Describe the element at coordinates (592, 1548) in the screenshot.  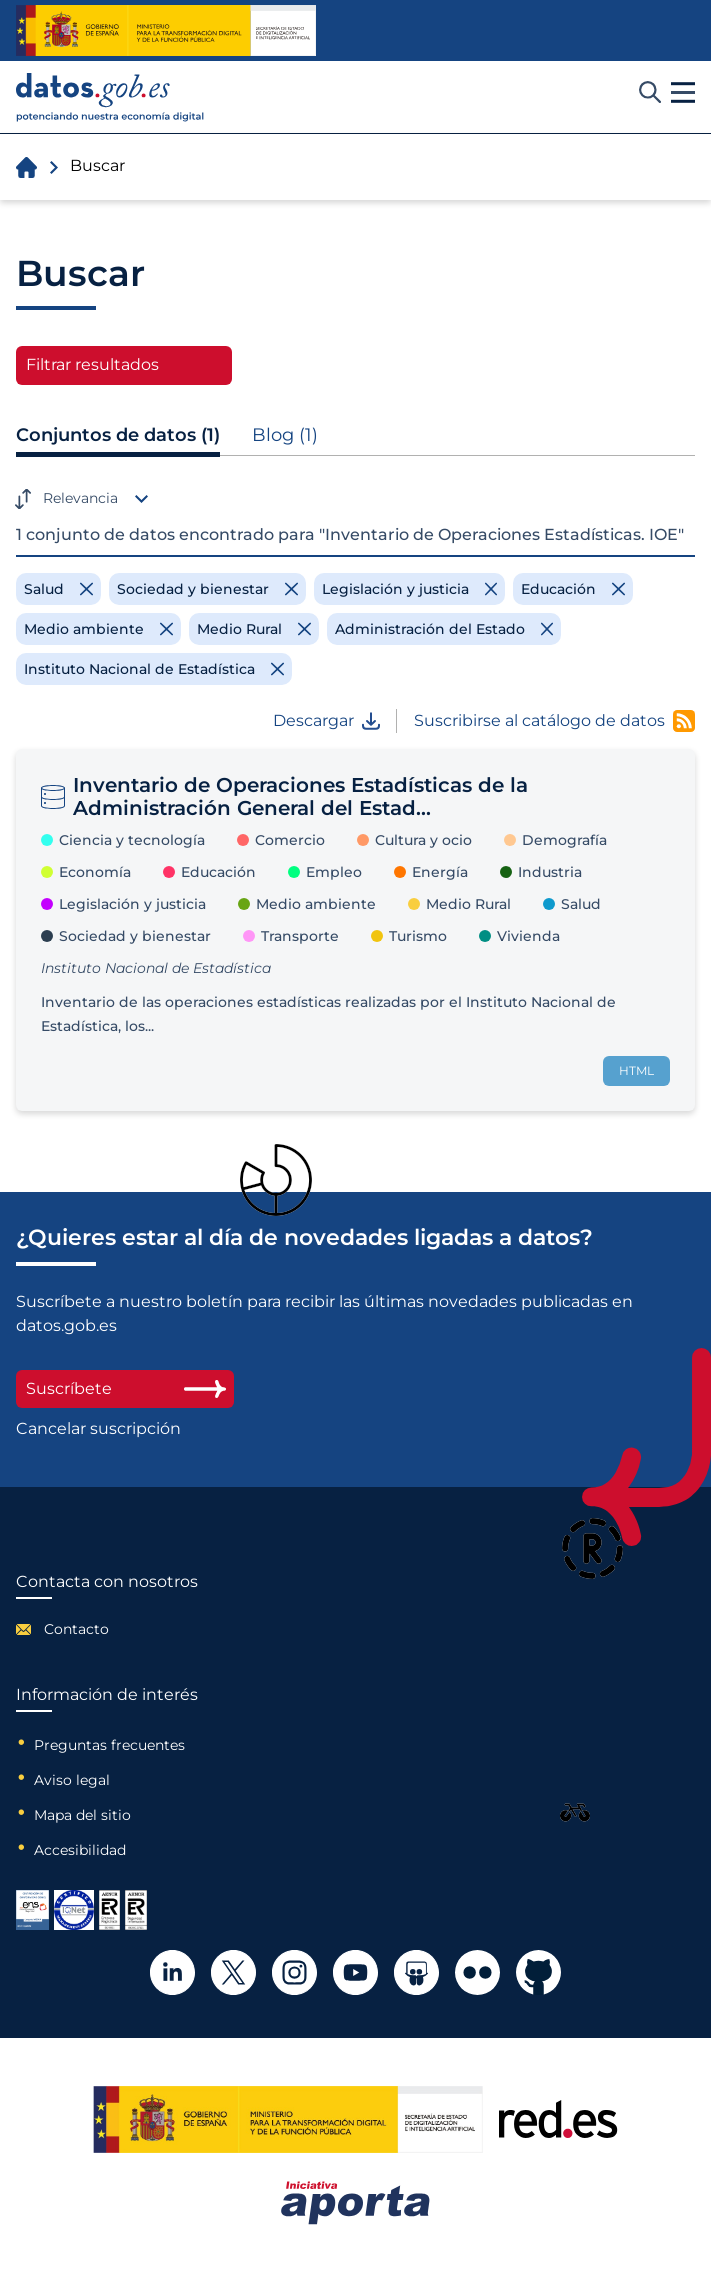
I see `indicates registered trademark symbol` at that location.